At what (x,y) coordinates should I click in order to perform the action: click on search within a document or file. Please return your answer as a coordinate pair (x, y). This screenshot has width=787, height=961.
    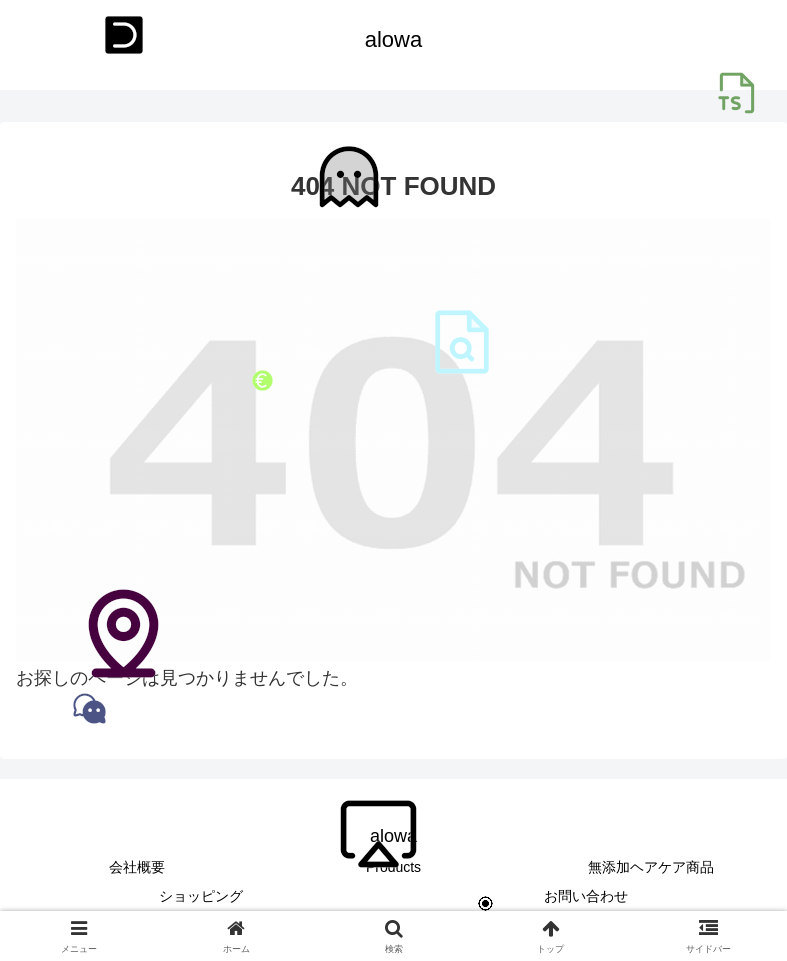
    Looking at the image, I should click on (462, 342).